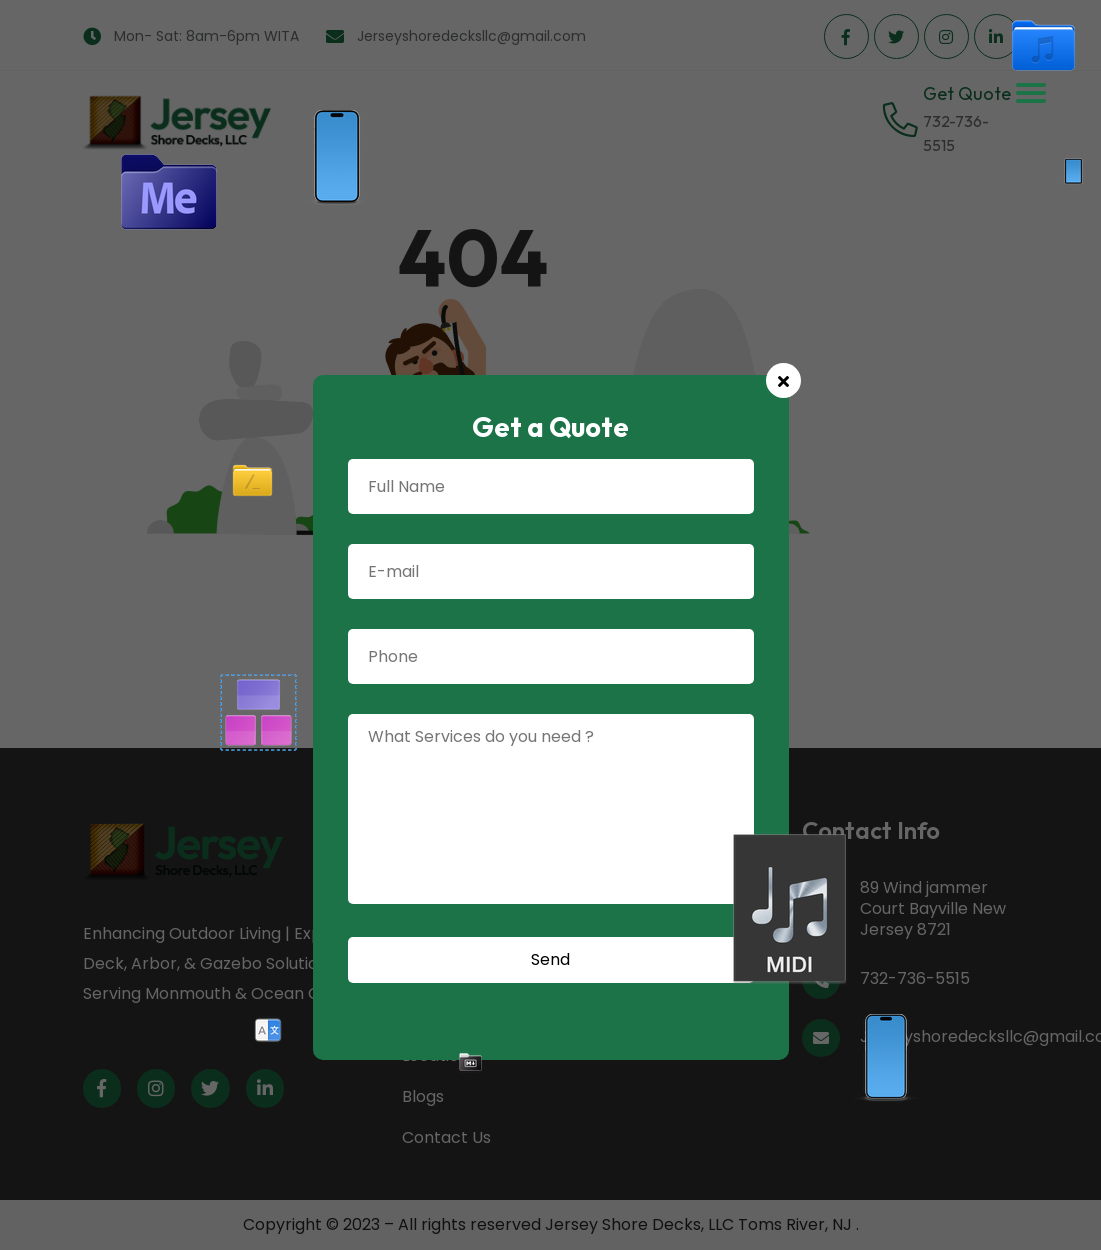  I want to click on open your music files folder, so click(1043, 45).